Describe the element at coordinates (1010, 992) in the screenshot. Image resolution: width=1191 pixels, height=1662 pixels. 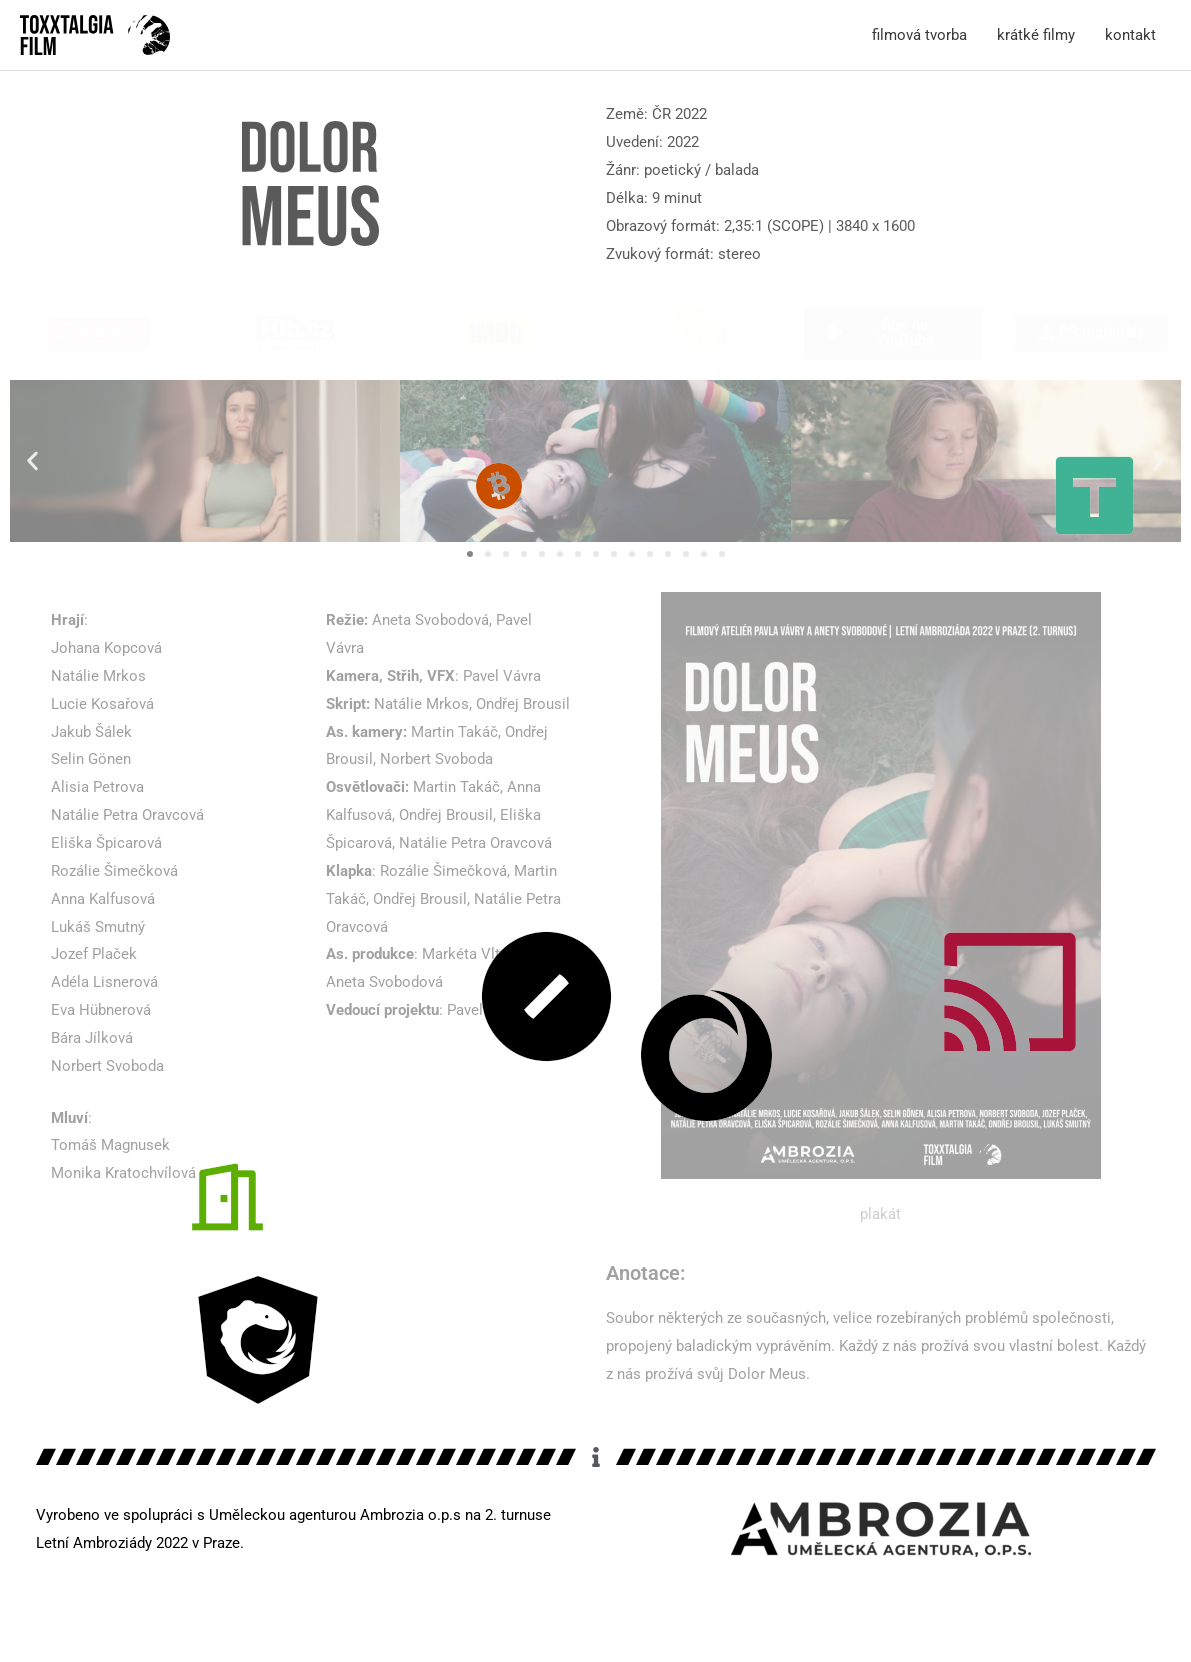
I see `cast media to a nearby device` at that location.